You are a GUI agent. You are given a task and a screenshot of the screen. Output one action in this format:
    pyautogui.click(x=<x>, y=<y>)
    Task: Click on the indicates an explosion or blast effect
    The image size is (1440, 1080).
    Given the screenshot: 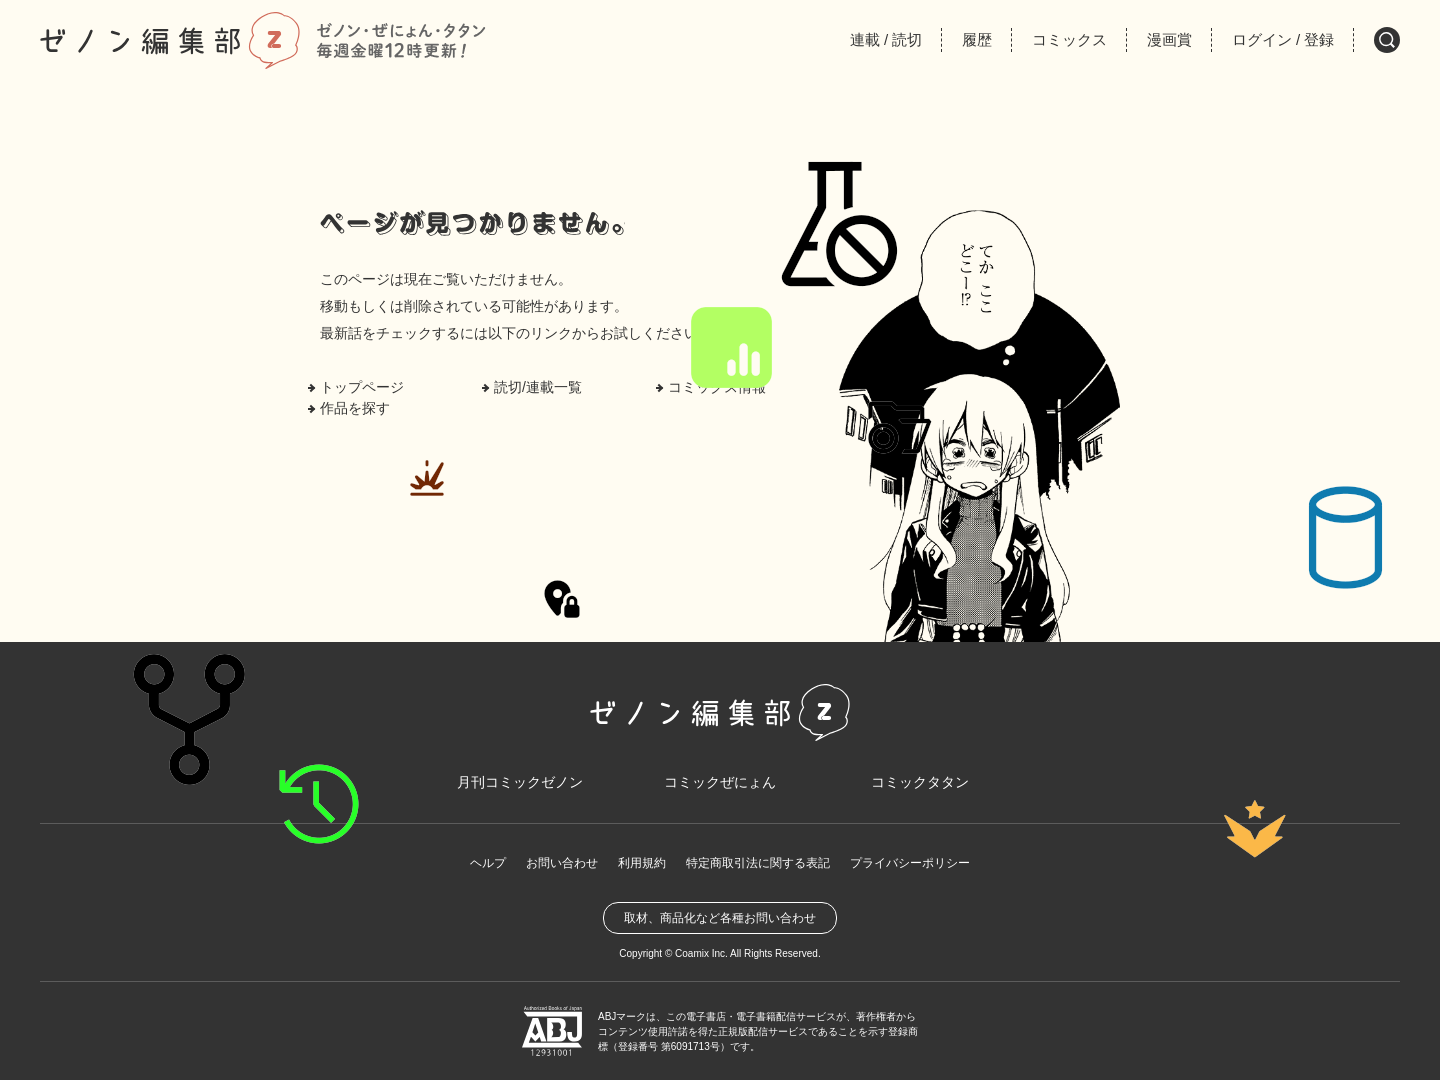 What is the action you would take?
    pyautogui.click(x=427, y=479)
    